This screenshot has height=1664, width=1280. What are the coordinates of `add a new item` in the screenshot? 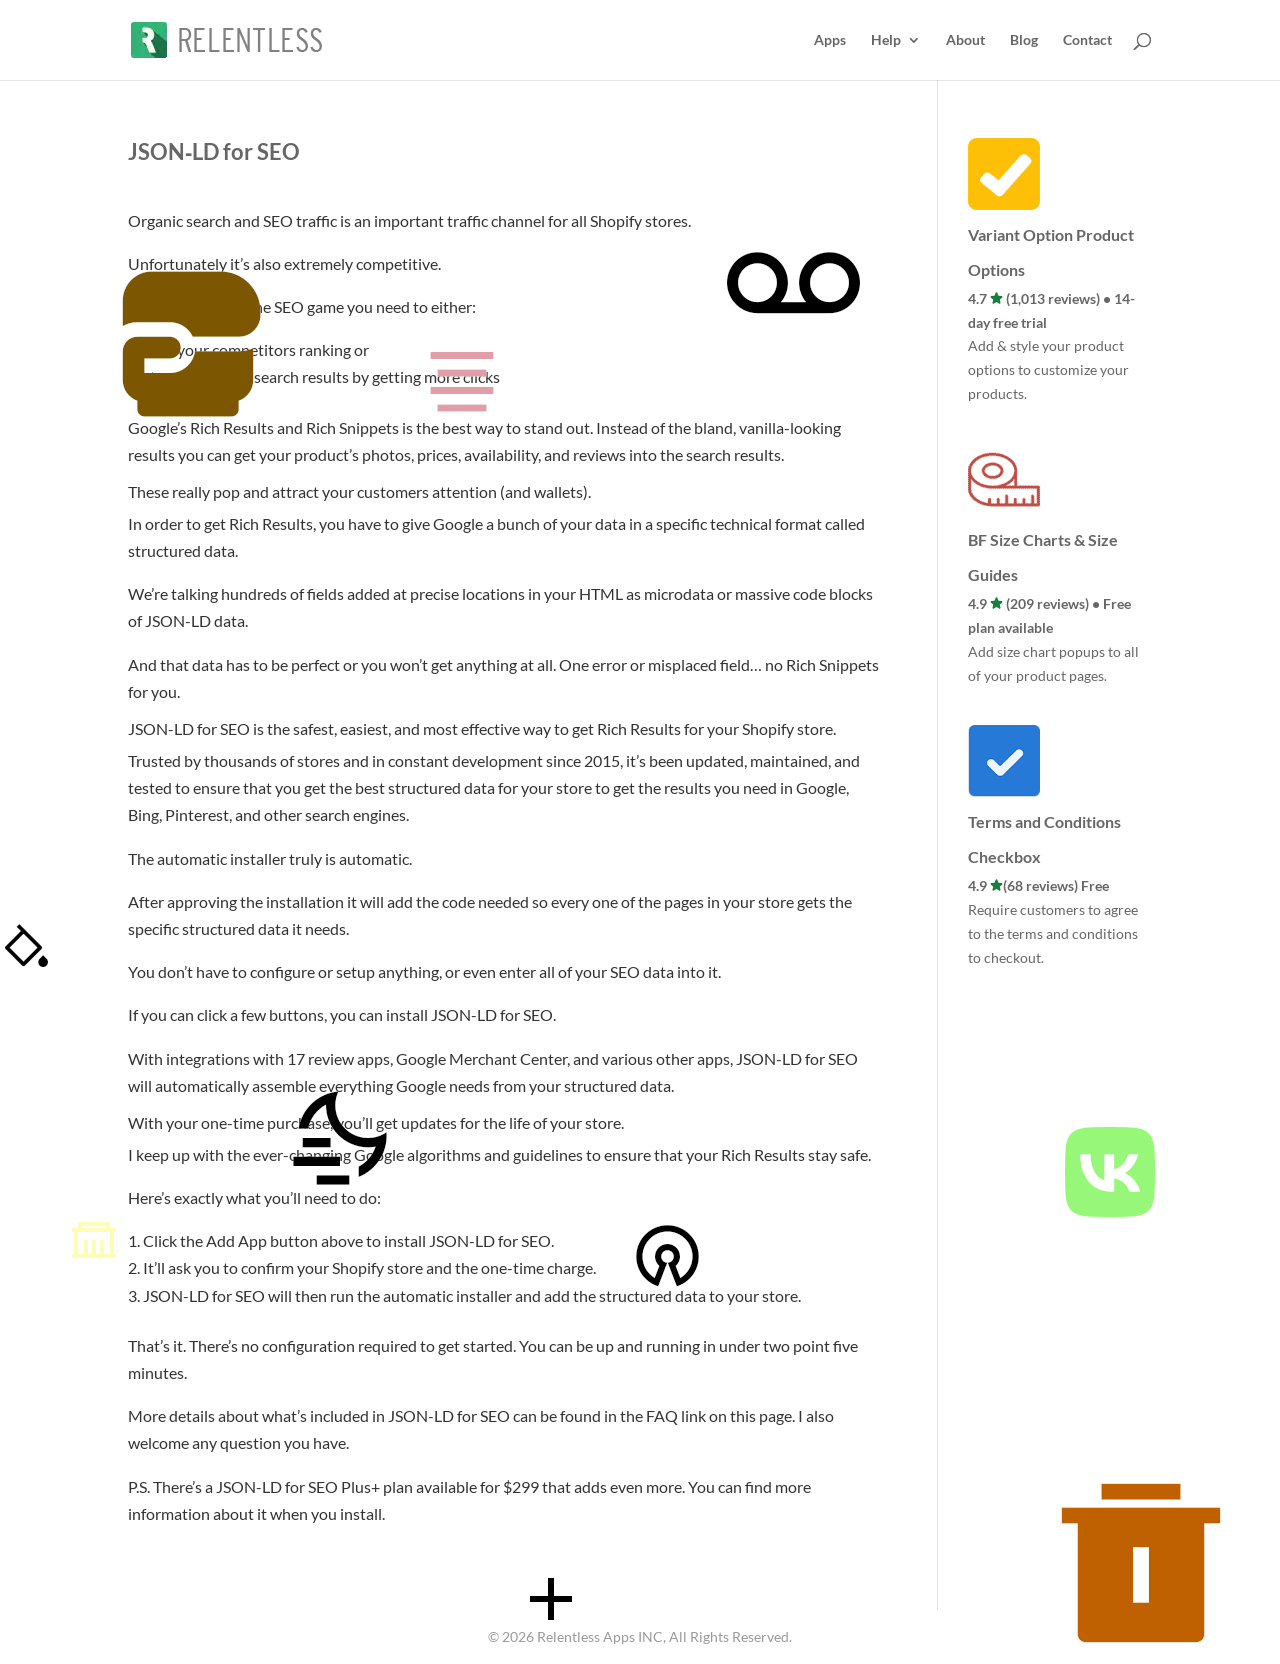 It's located at (551, 1599).